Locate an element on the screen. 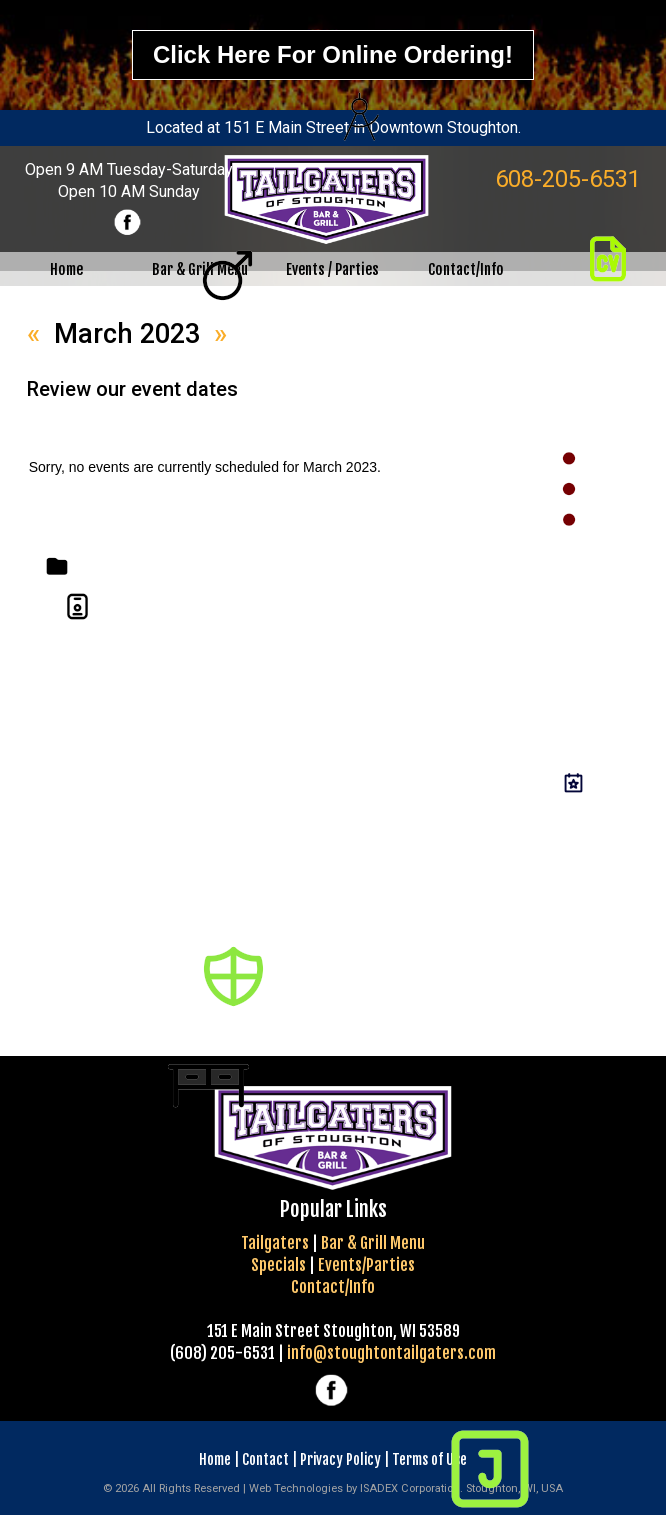 The height and width of the screenshot is (1515, 666). indicates male gender selection is located at coordinates (228, 274).